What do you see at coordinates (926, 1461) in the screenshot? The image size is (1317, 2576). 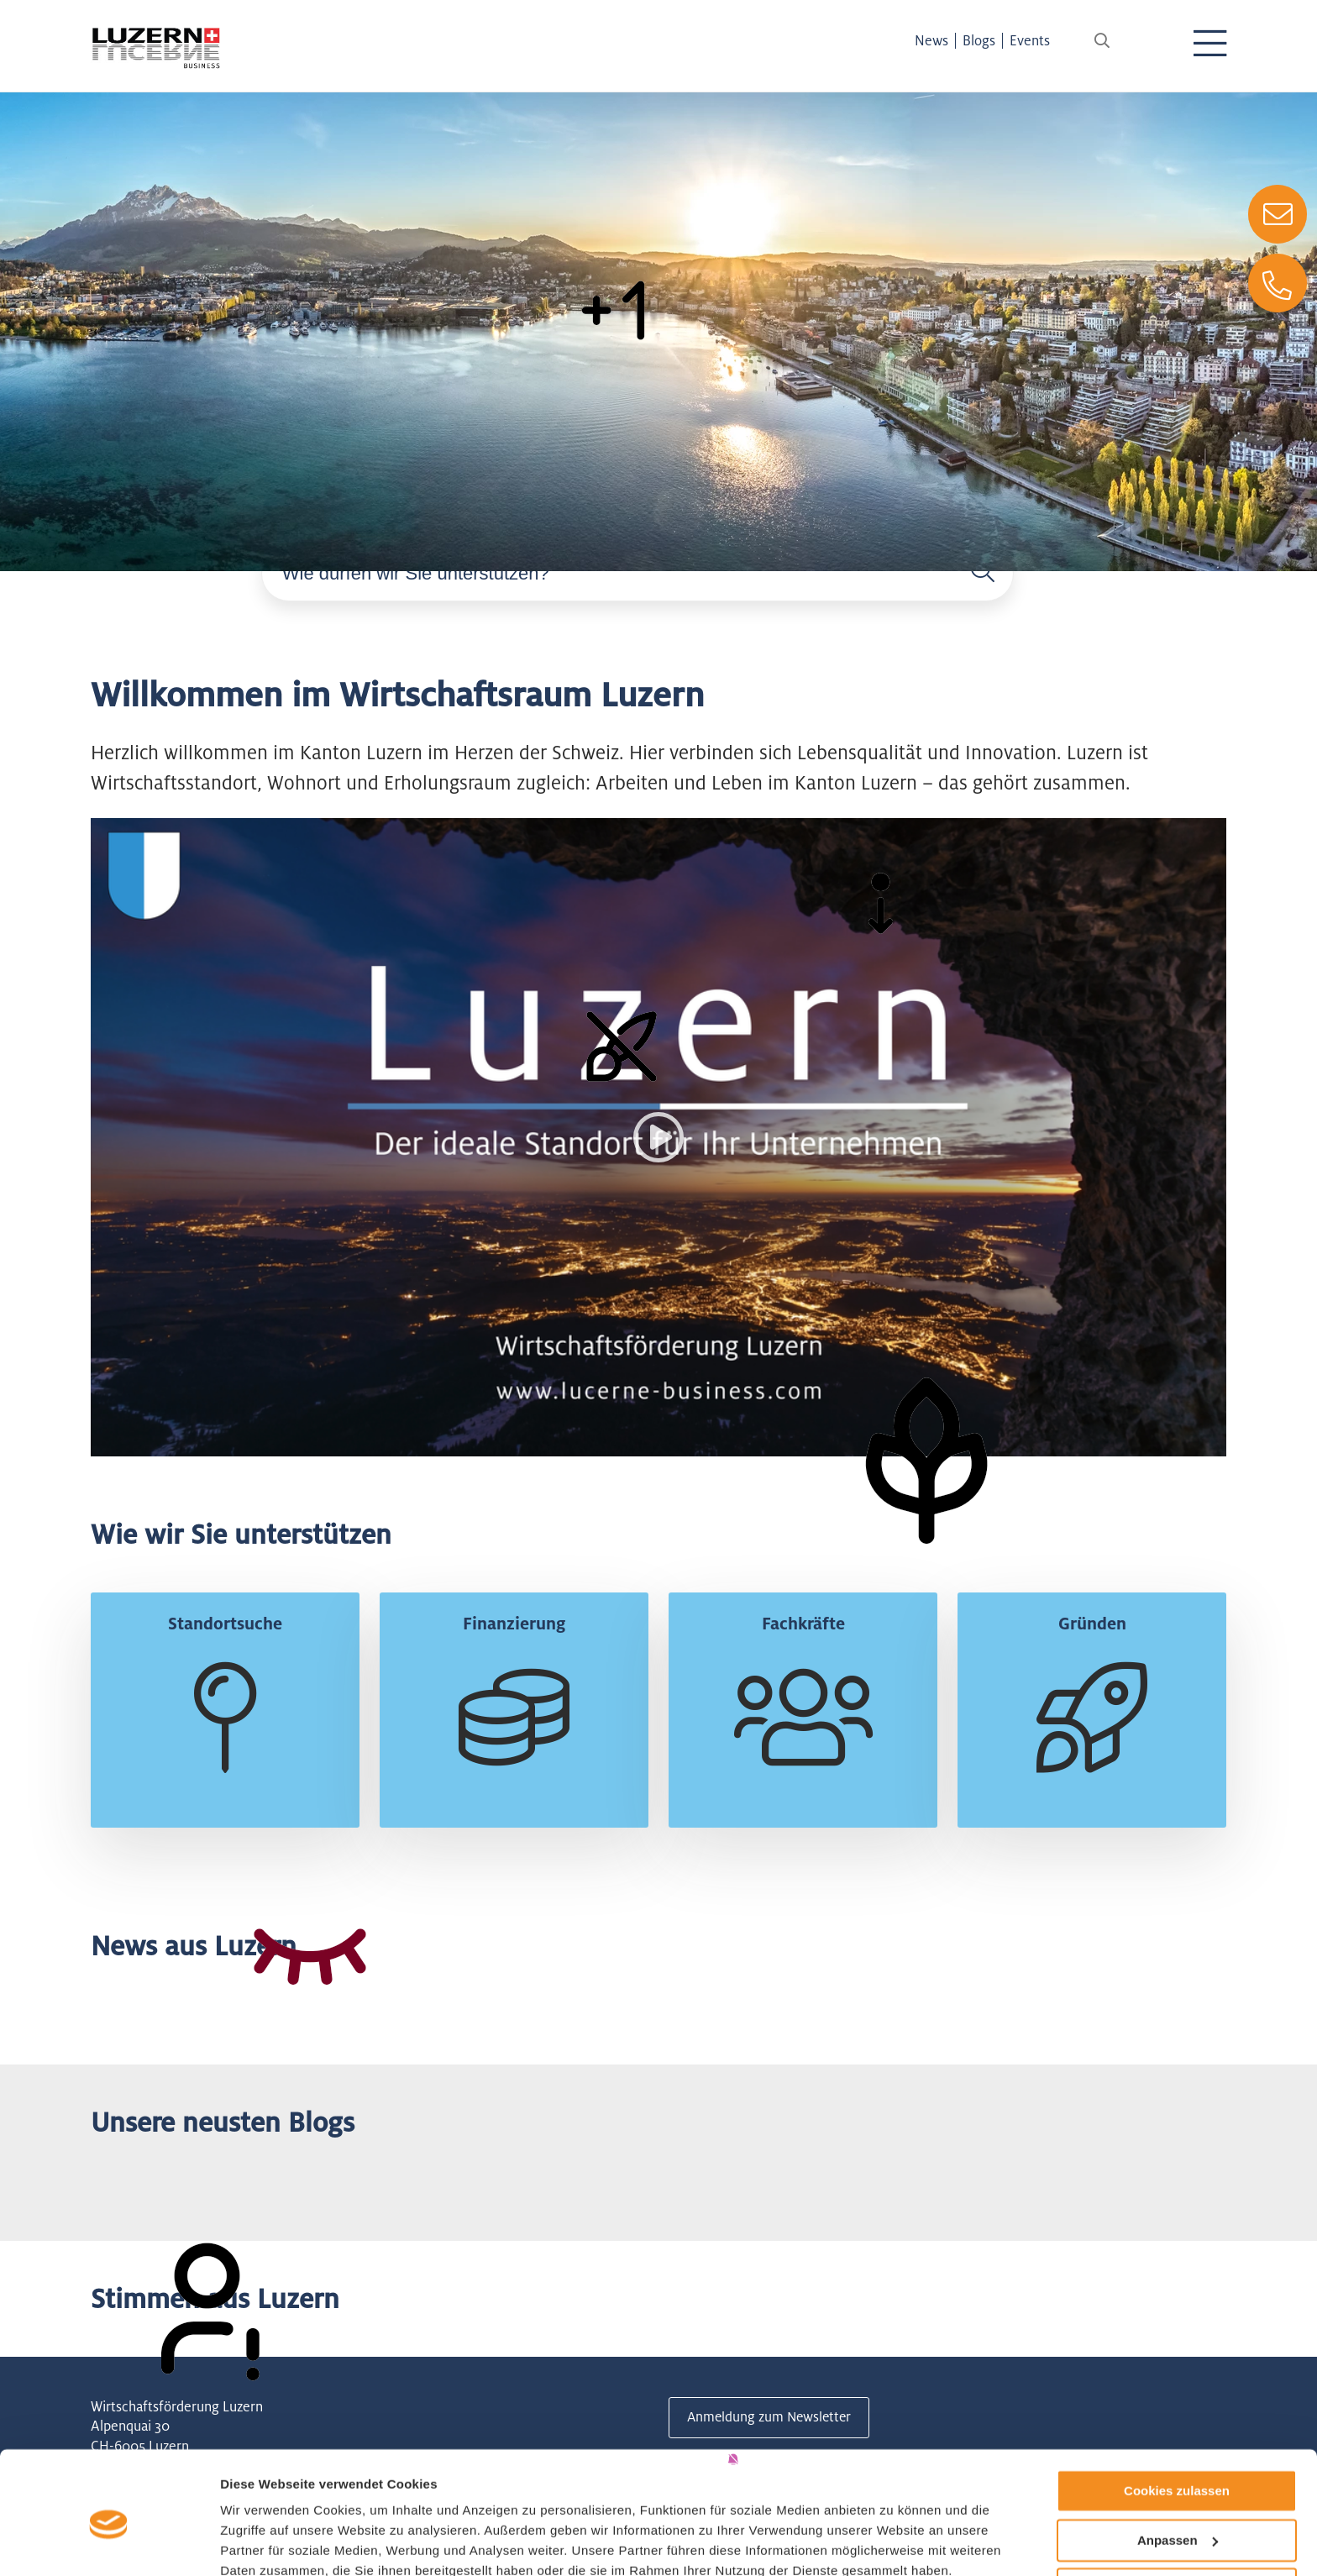 I see `indicates grain or wheat-based ingredients` at bounding box center [926, 1461].